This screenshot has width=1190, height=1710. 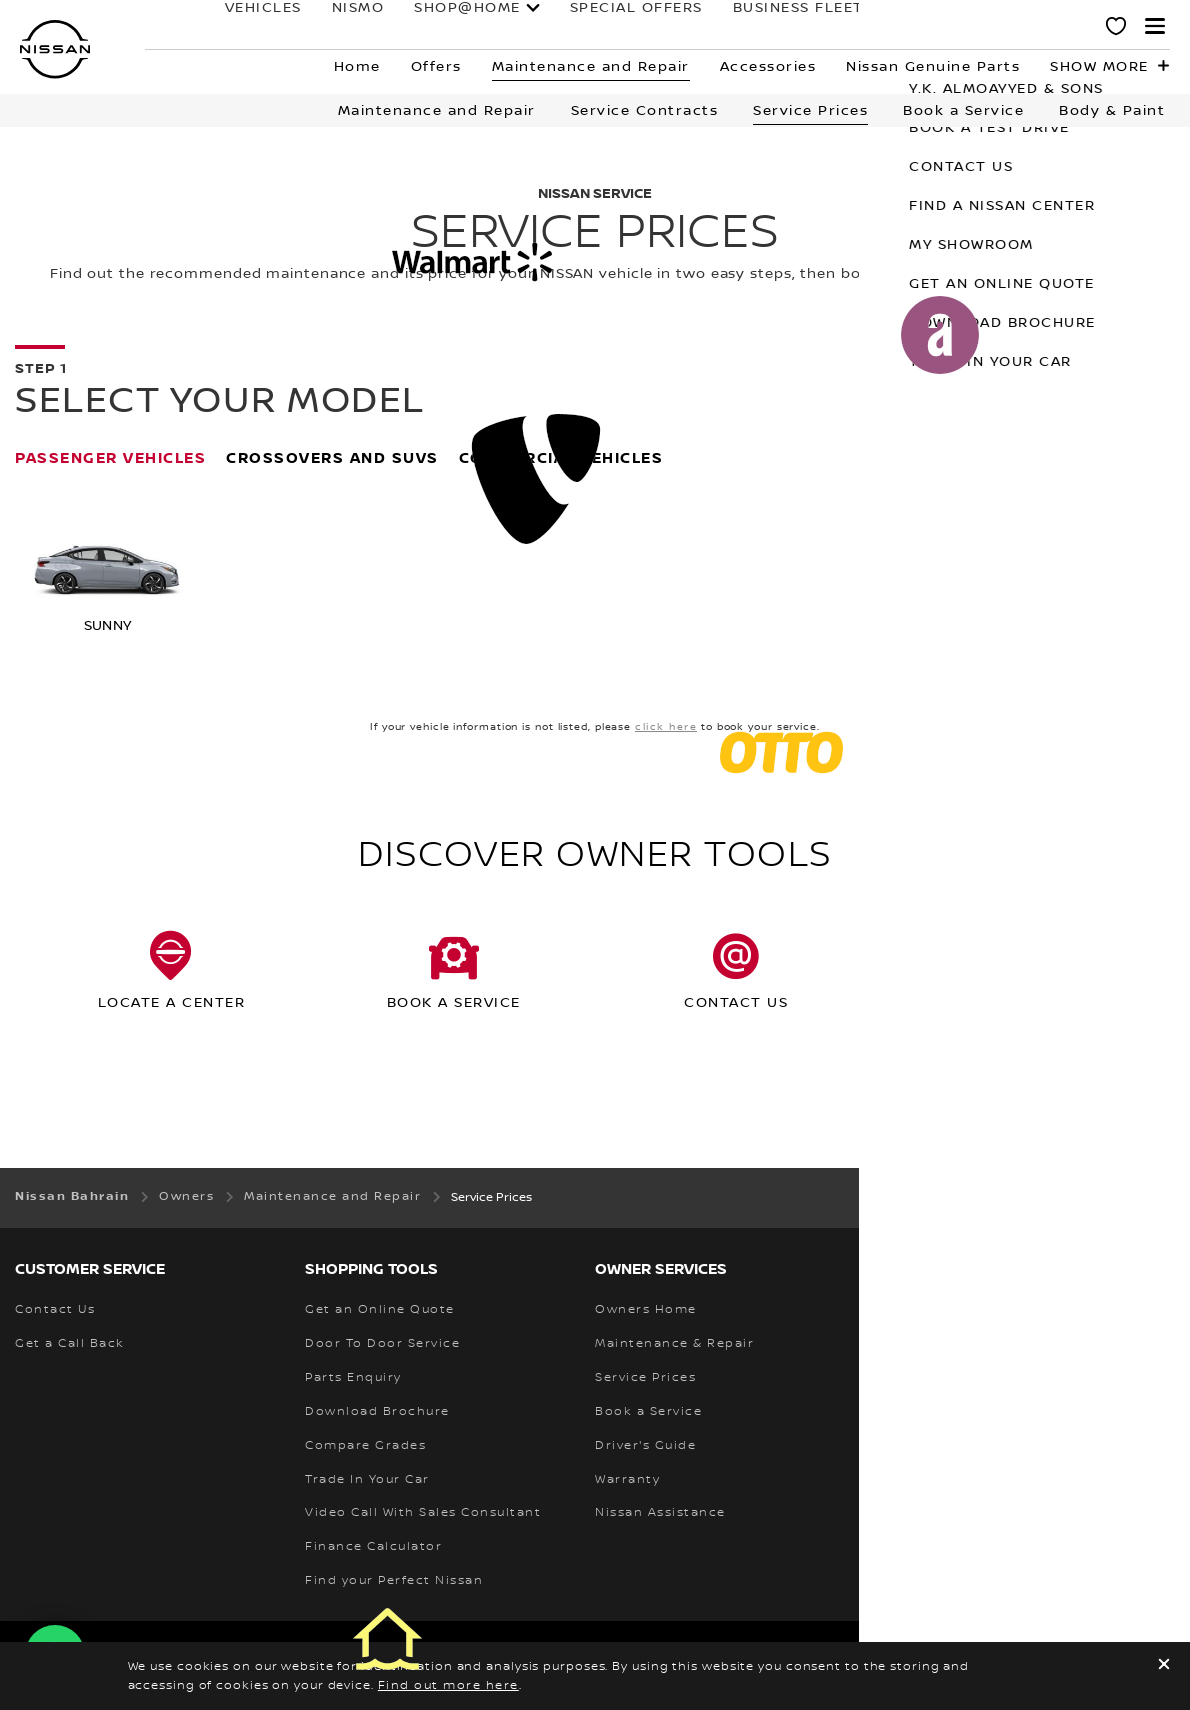 I want to click on indicates flood warning or alert, so click(x=387, y=1641).